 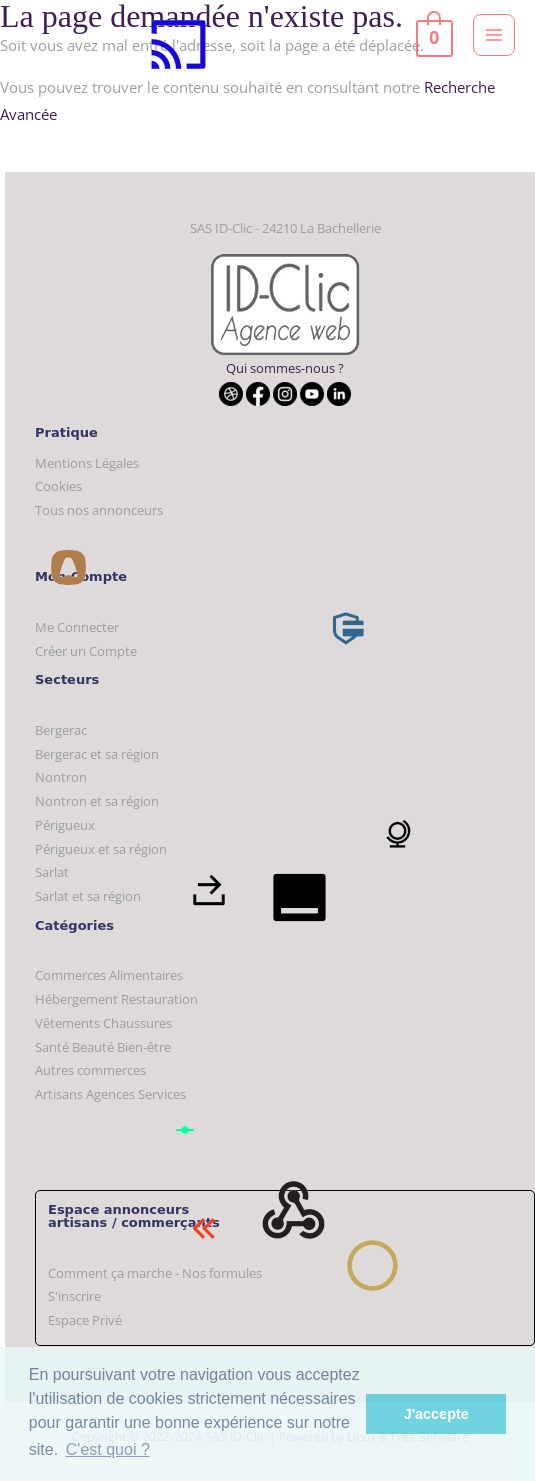 I want to click on view global or worldwide settings, so click(x=397, y=833).